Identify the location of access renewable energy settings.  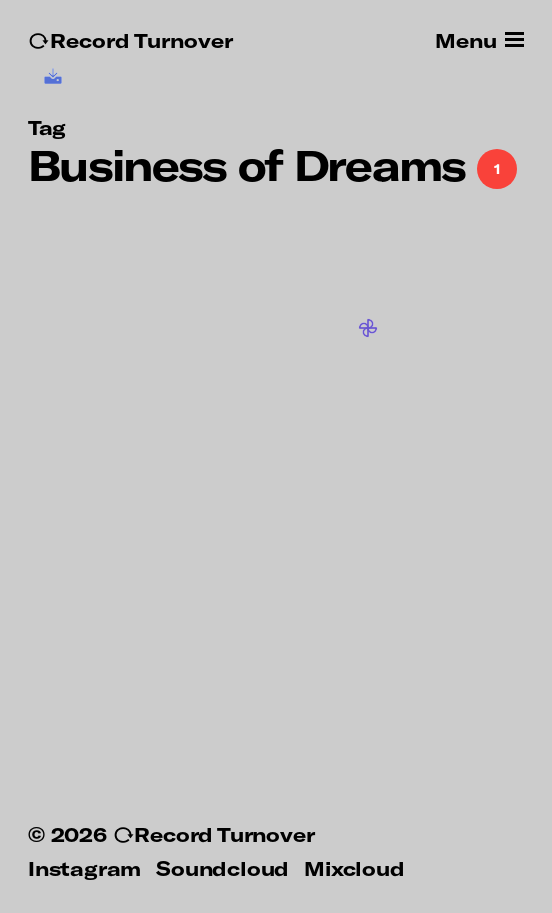
(368, 328).